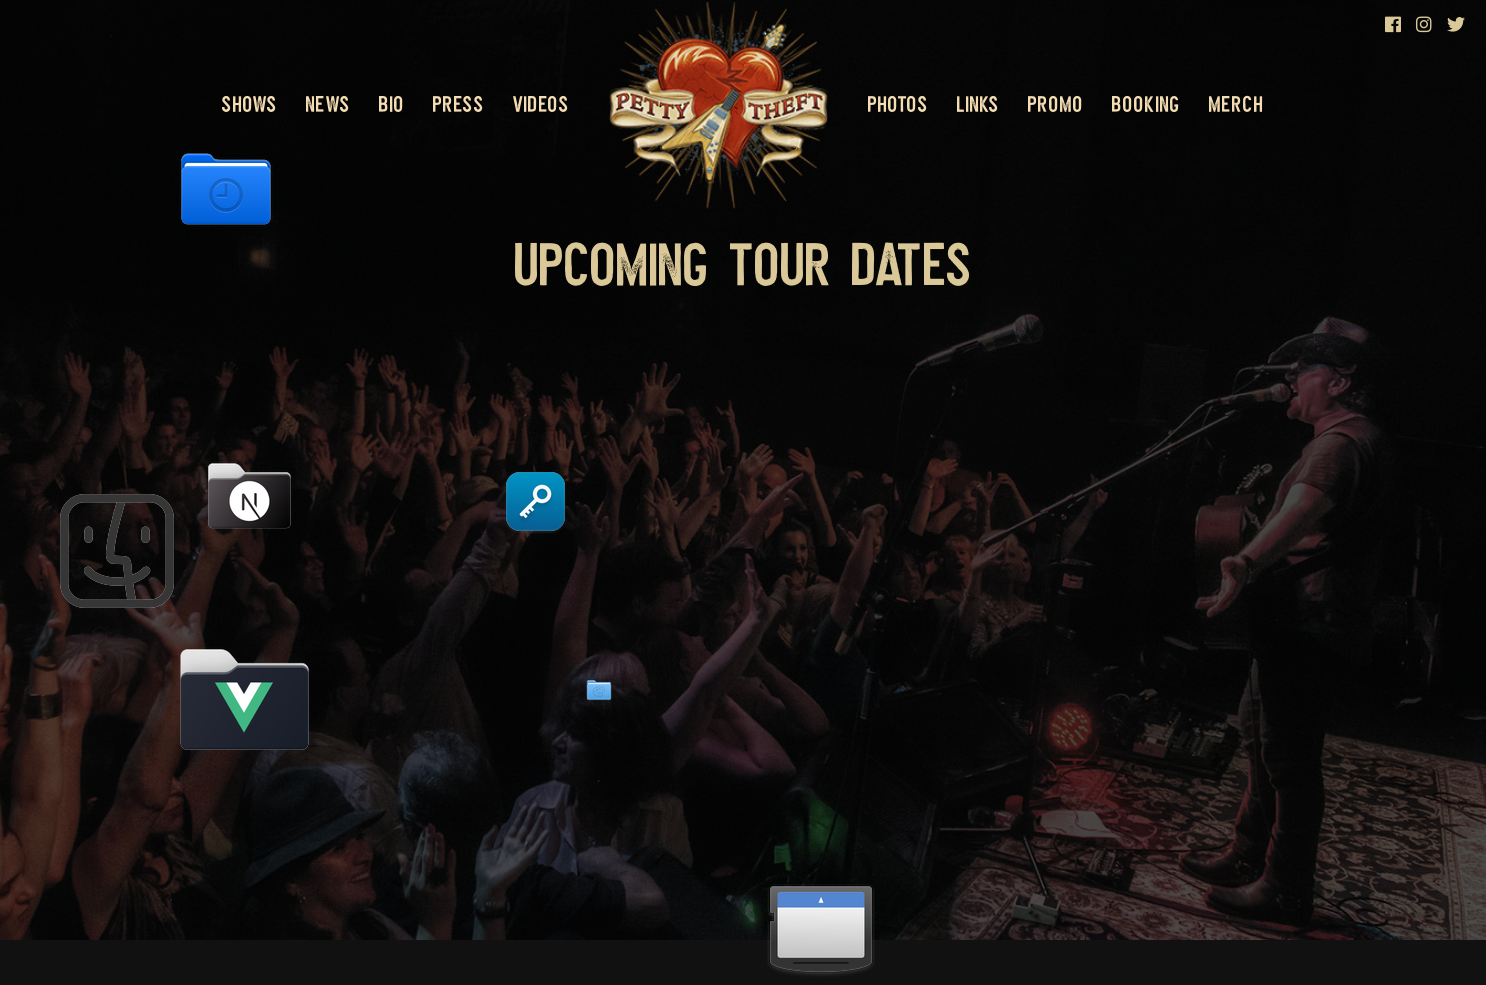 The width and height of the screenshot is (1486, 985). What do you see at coordinates (821, 930) in the screenshot?
I see `compact flash memory card device` at bounding box center [821, 930].